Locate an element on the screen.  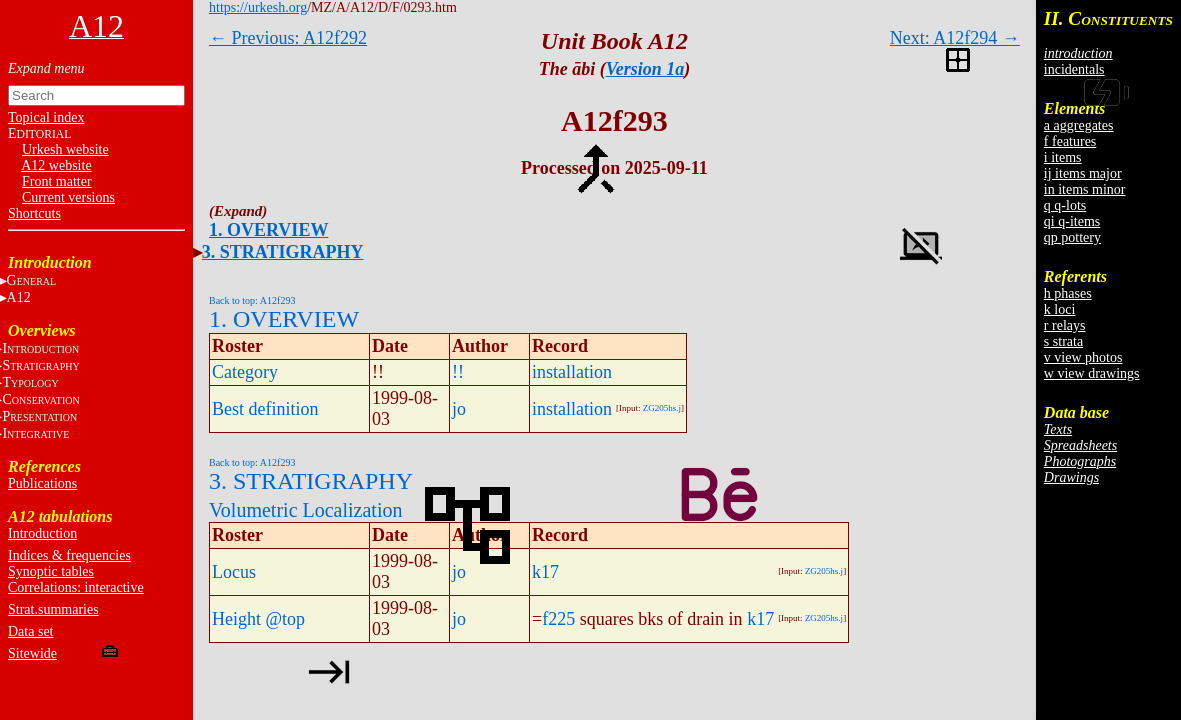
apply borders to all cells in a table or grid is located at coordinates (958, 60).